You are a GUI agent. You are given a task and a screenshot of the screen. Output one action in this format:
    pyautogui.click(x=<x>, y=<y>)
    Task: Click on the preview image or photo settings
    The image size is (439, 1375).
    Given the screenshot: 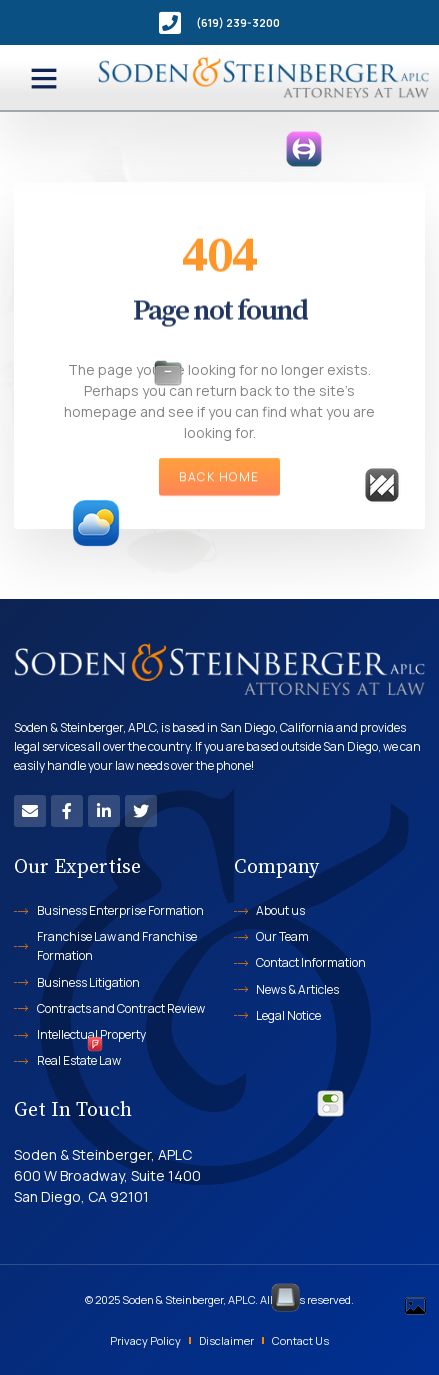 What is the action you would take?
    pyautogui.click(x=415, y=1306)
    